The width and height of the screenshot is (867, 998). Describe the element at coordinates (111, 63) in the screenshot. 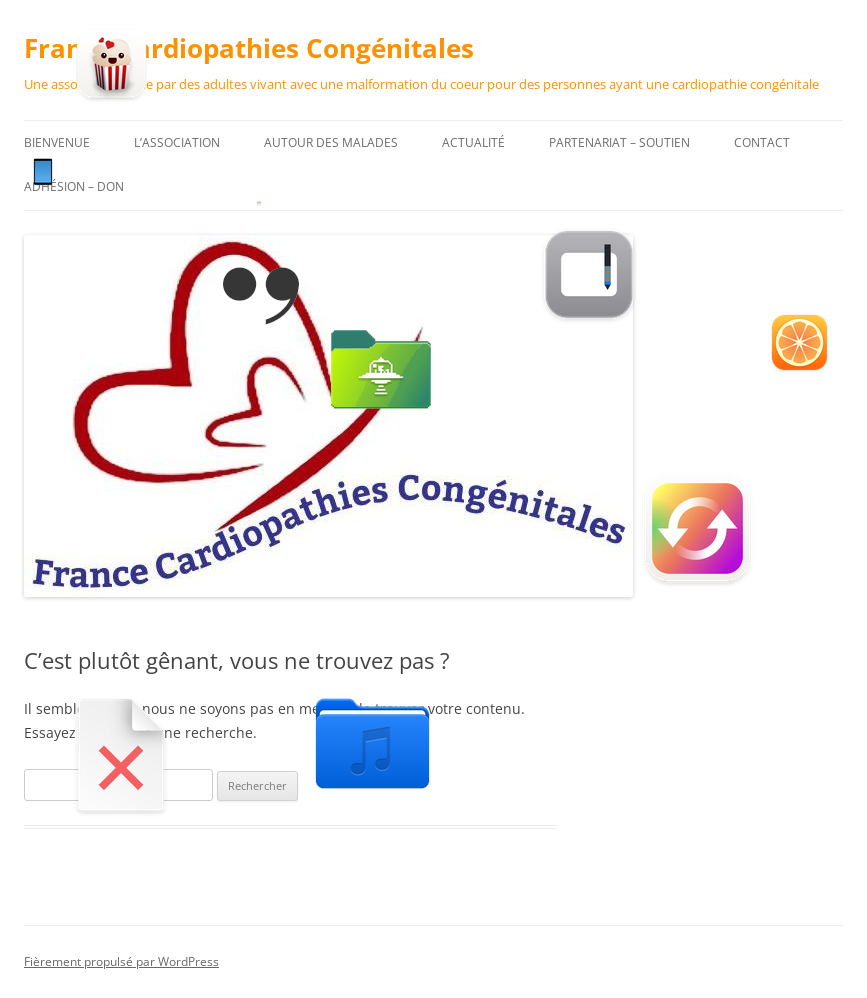

I see `open popcorn time streaming app` at that location.